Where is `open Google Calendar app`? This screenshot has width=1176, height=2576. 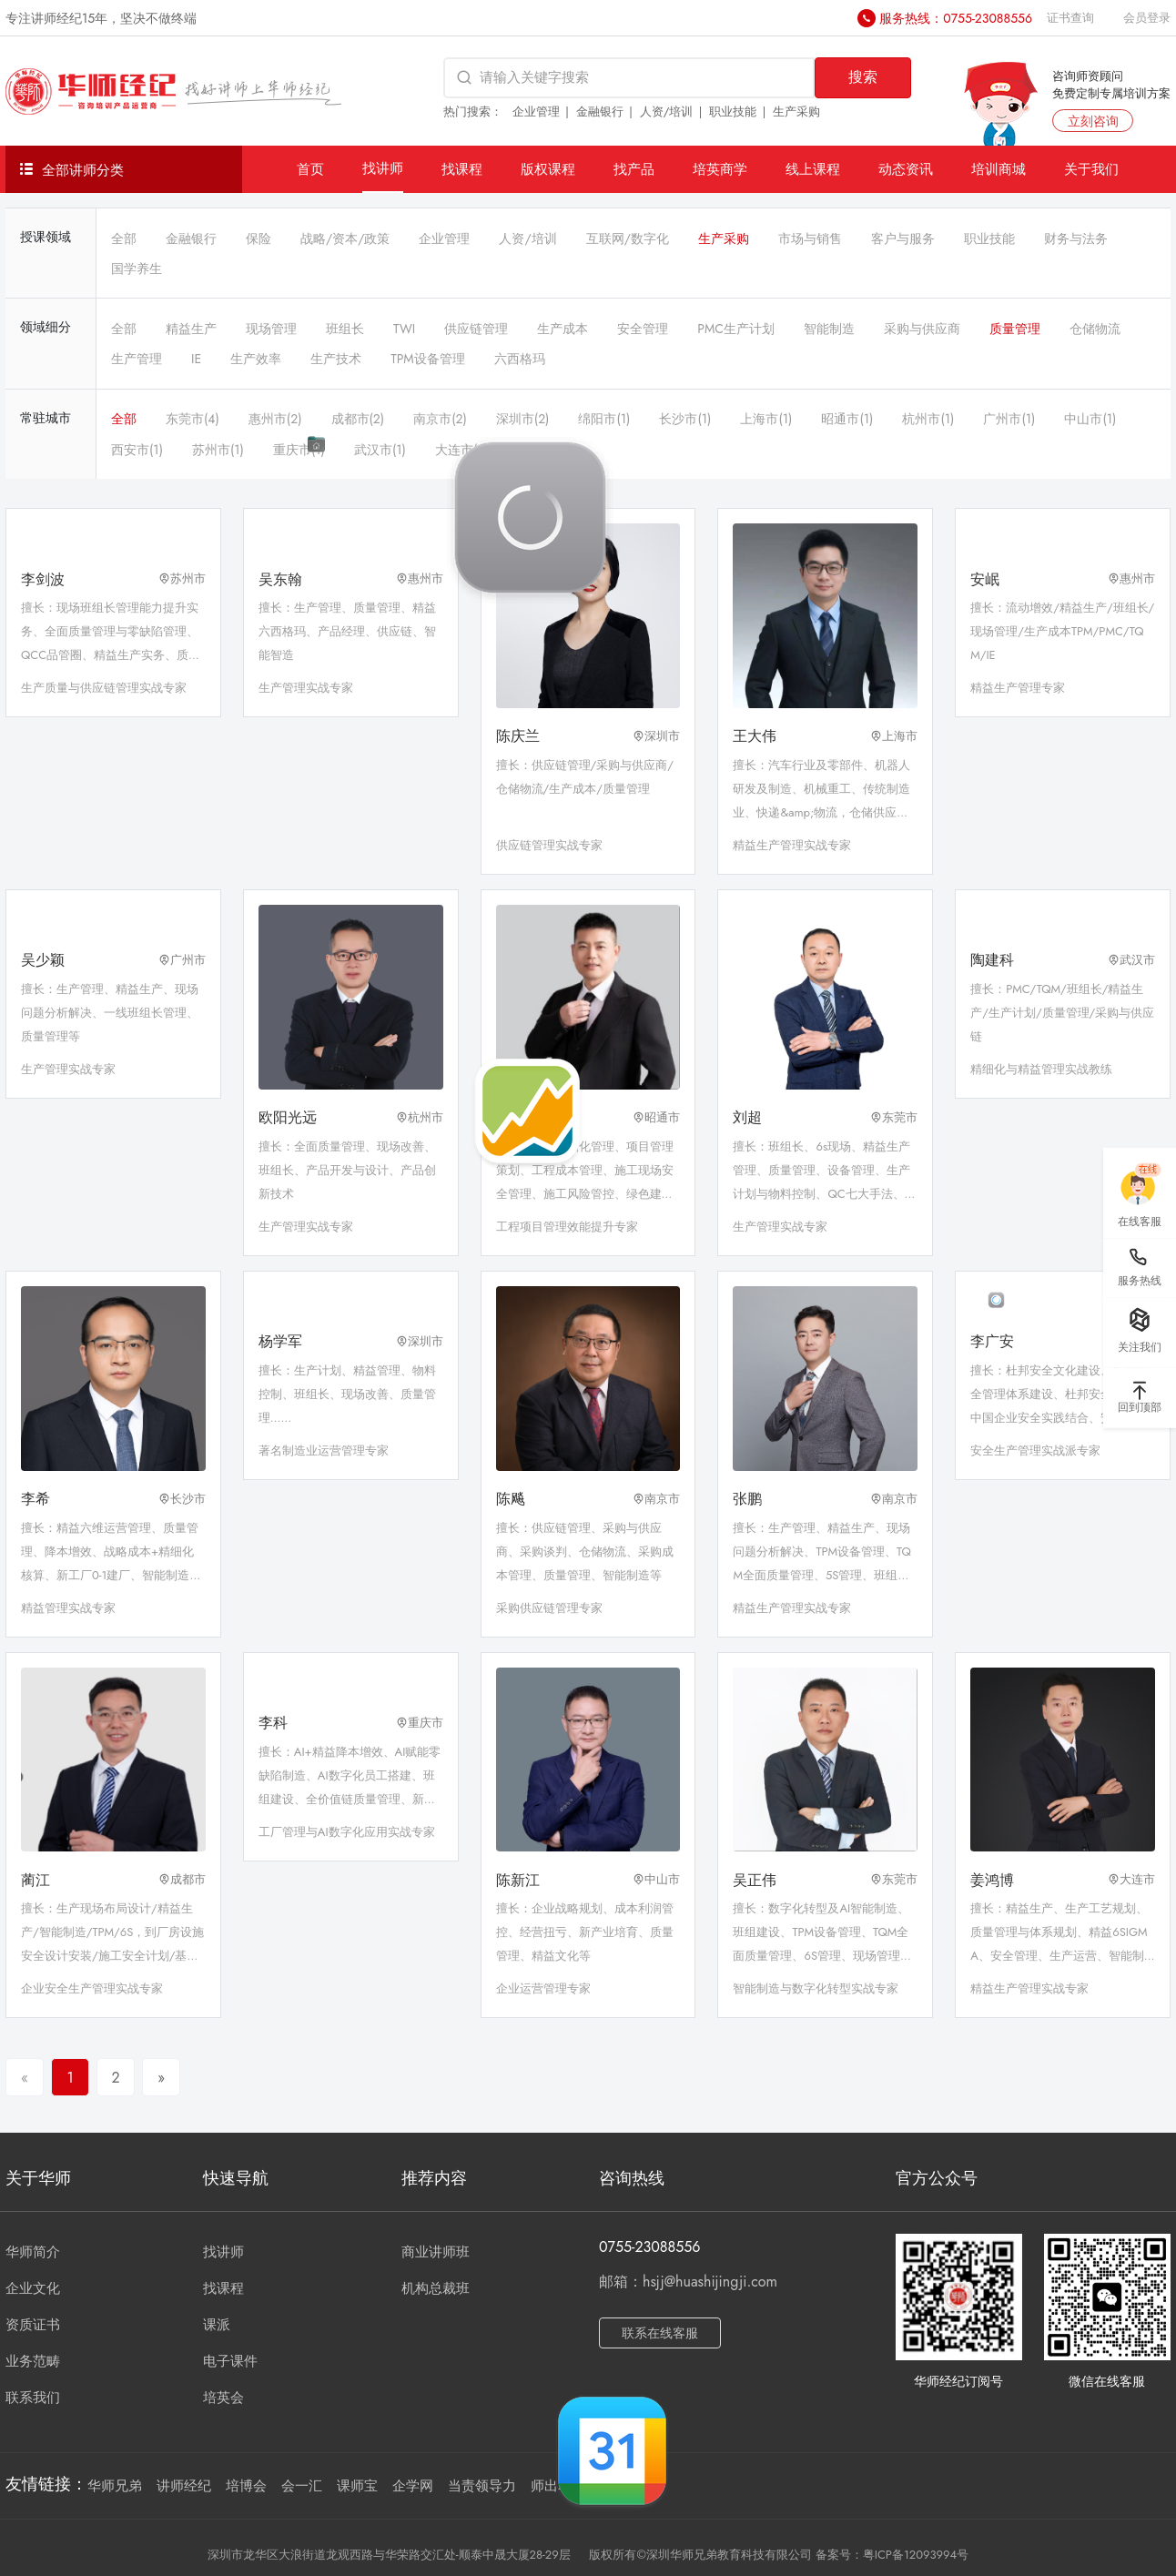 open Google Calendar app is located at coordinates (612, 2450).